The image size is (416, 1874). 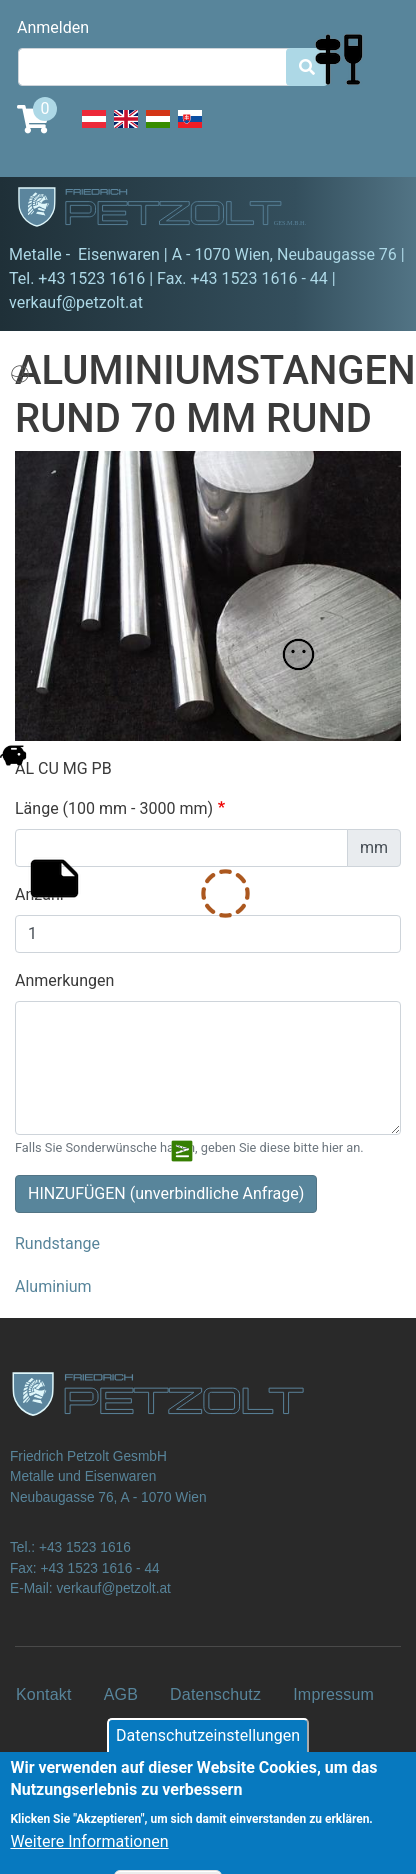 I want to click on greater than or equal to mathematical operator, so click(x=182, y=1151).